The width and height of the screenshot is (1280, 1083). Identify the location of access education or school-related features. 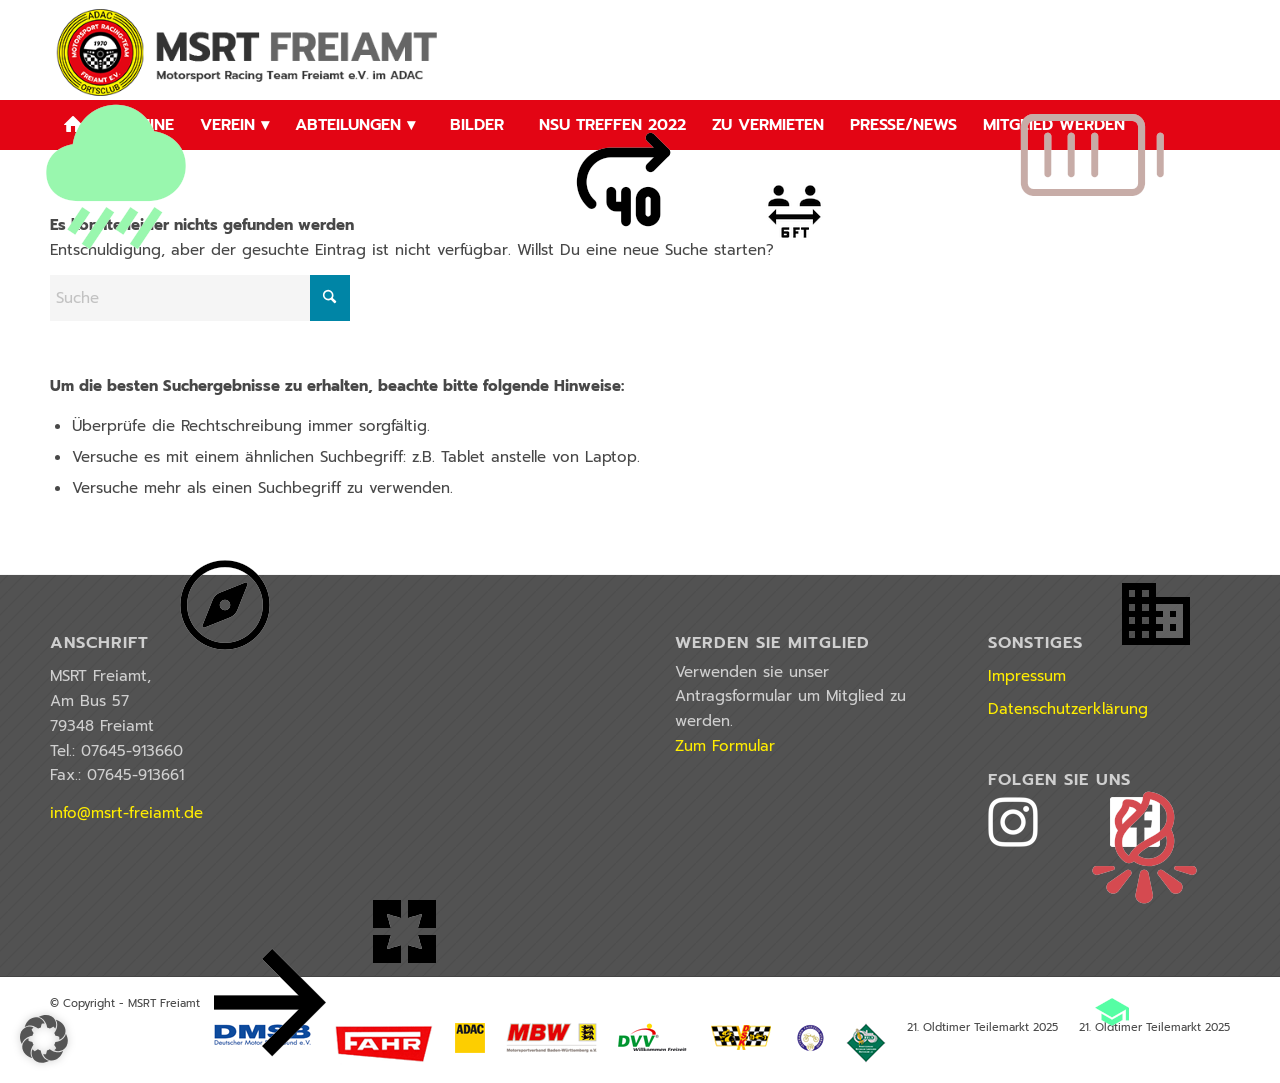
(1112, 1012).